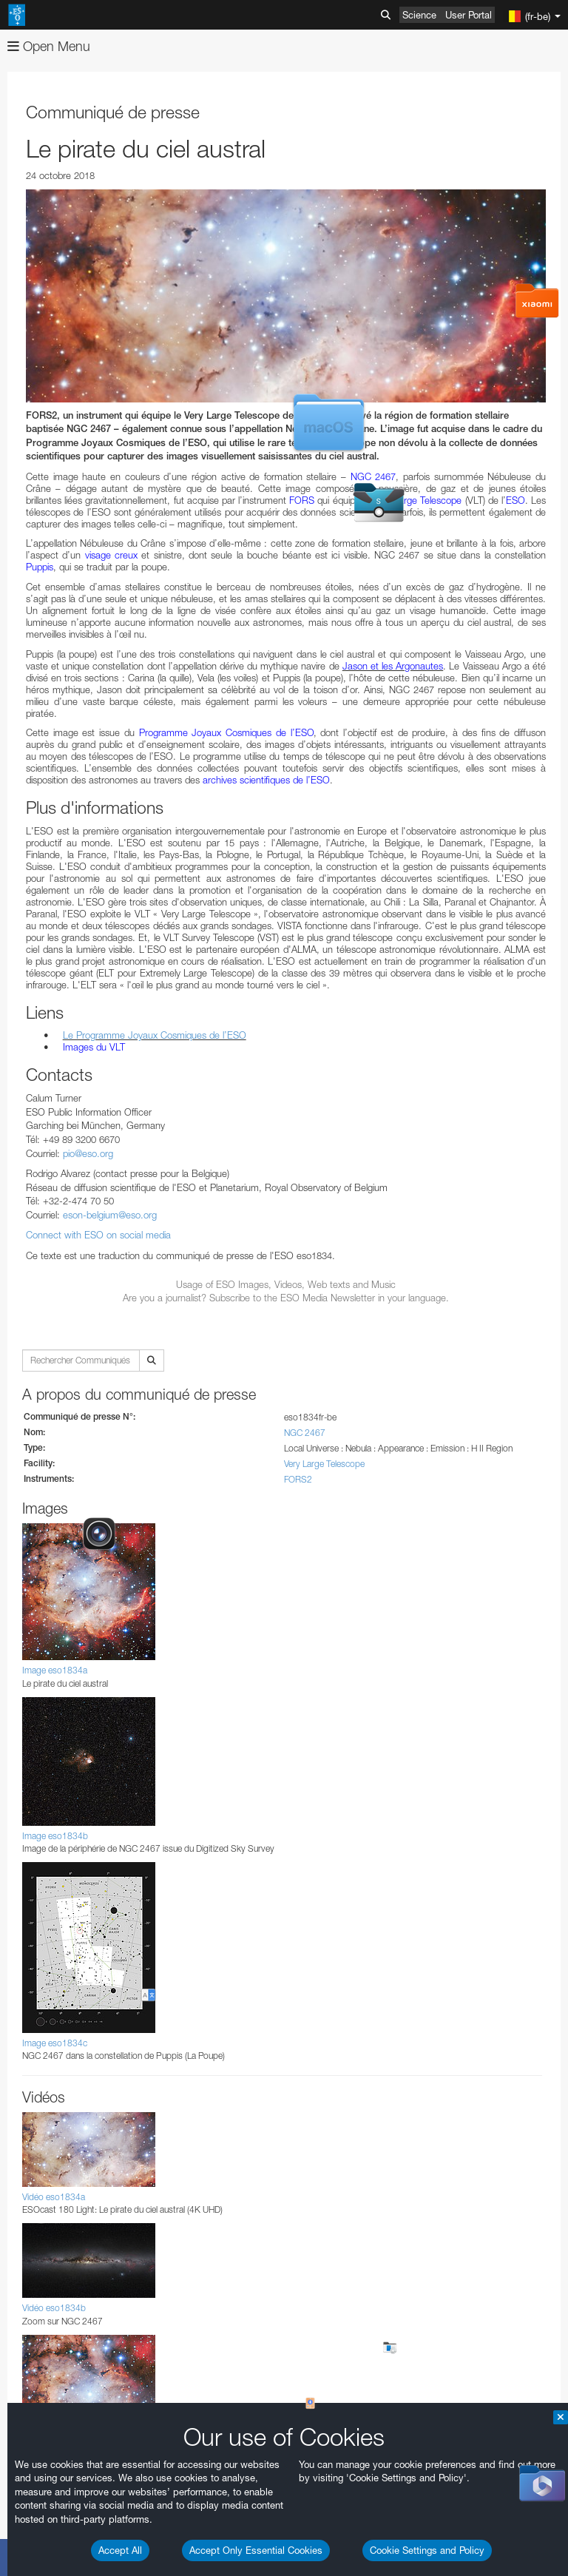 The height and width of the screenshot is (2576, 568). Describe the element at coordinates (310, 2403) in the screenshot. I see `downloading a software package or update` at that location.